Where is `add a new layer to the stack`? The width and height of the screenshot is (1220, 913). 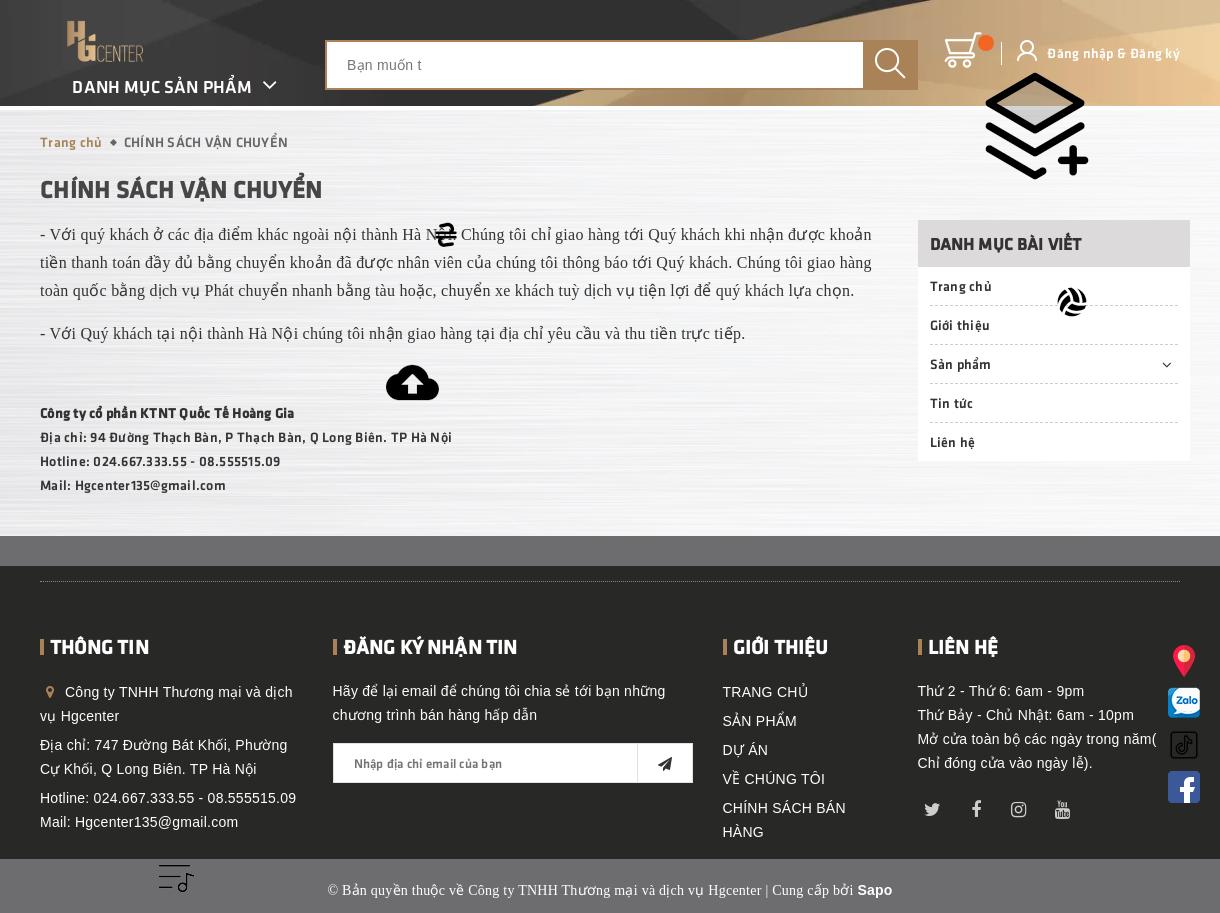
add a new layer to the stack is located at coordinates (1035, 126).